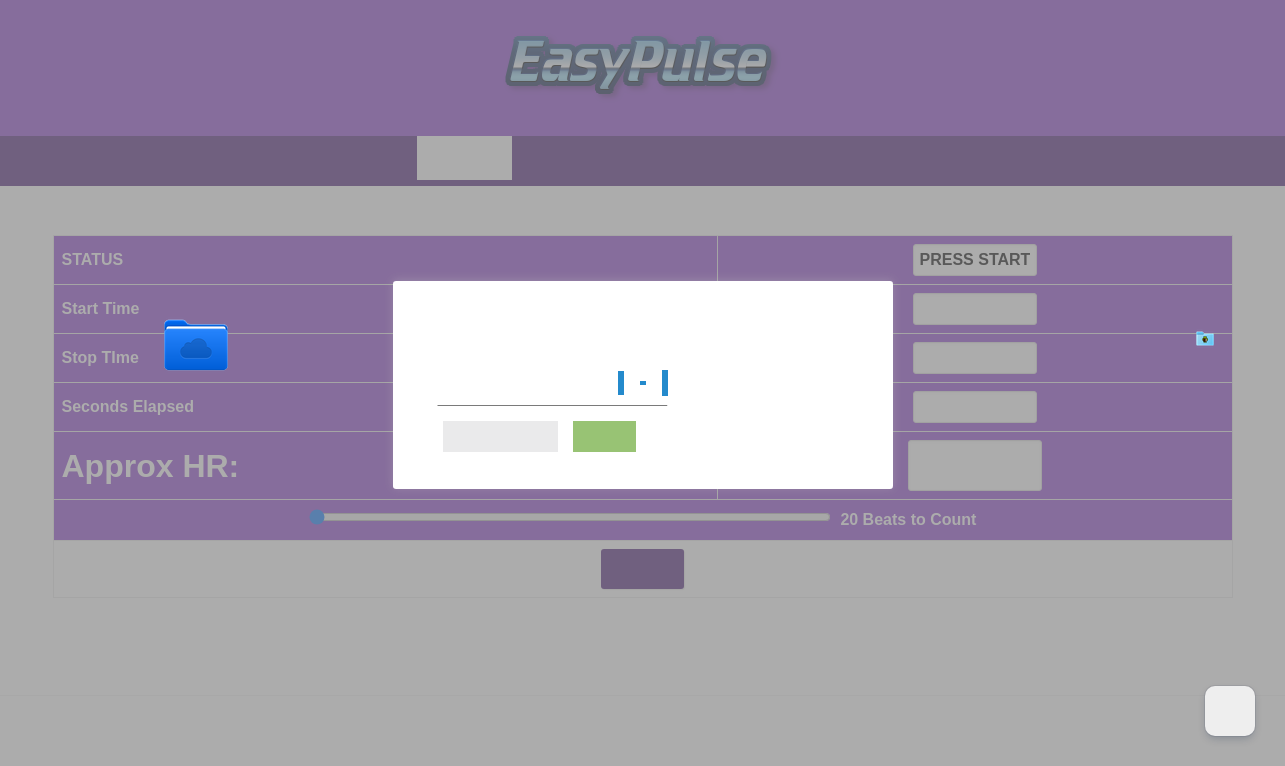 The image size is (1285, 766). Describe the element at coordinates (1205, 339) in the screenshot. I see `folder containing android app files` at that location.